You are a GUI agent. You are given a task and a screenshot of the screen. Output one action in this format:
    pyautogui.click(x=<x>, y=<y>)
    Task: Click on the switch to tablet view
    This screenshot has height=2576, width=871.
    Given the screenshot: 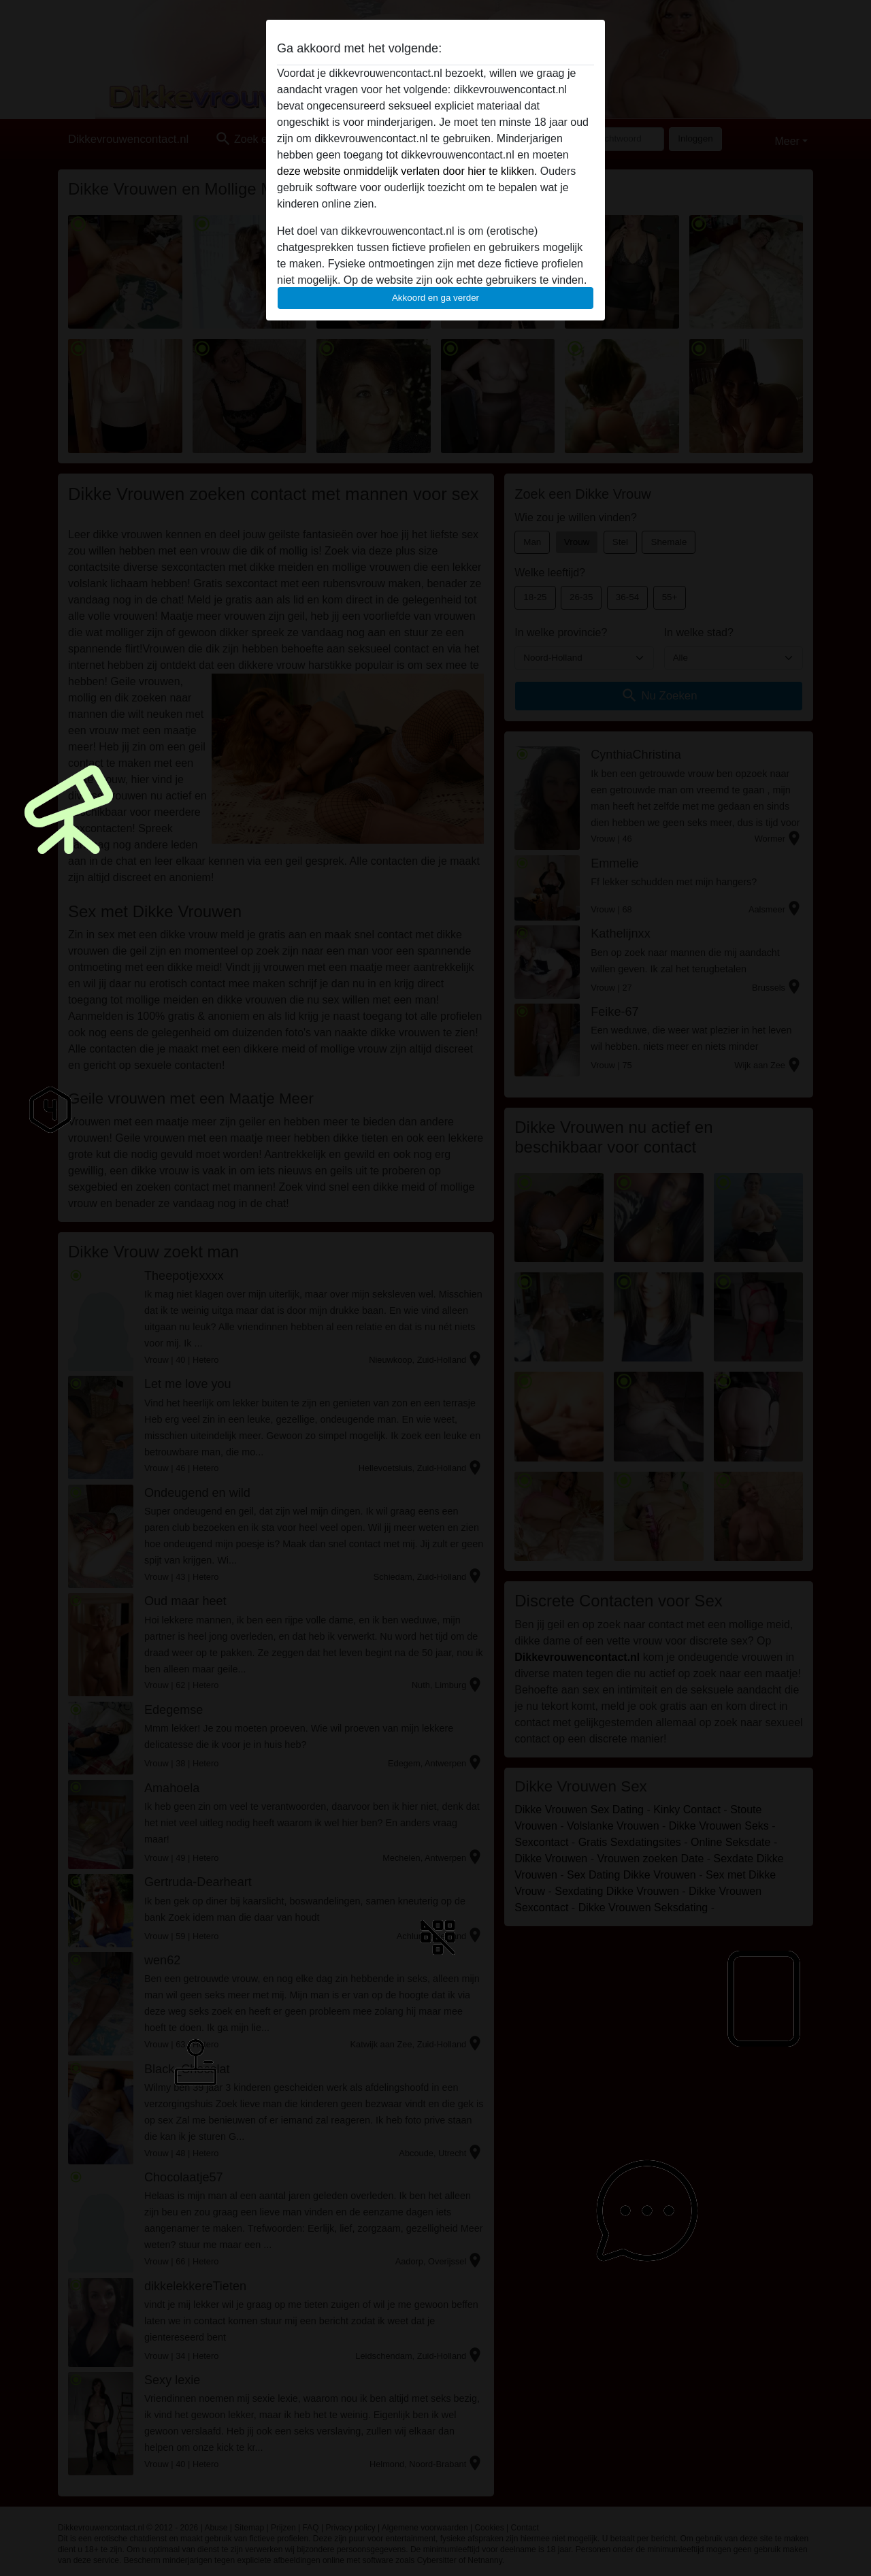 What is the action you would take?
    pyautogui.click(x=763, y=1998)
    